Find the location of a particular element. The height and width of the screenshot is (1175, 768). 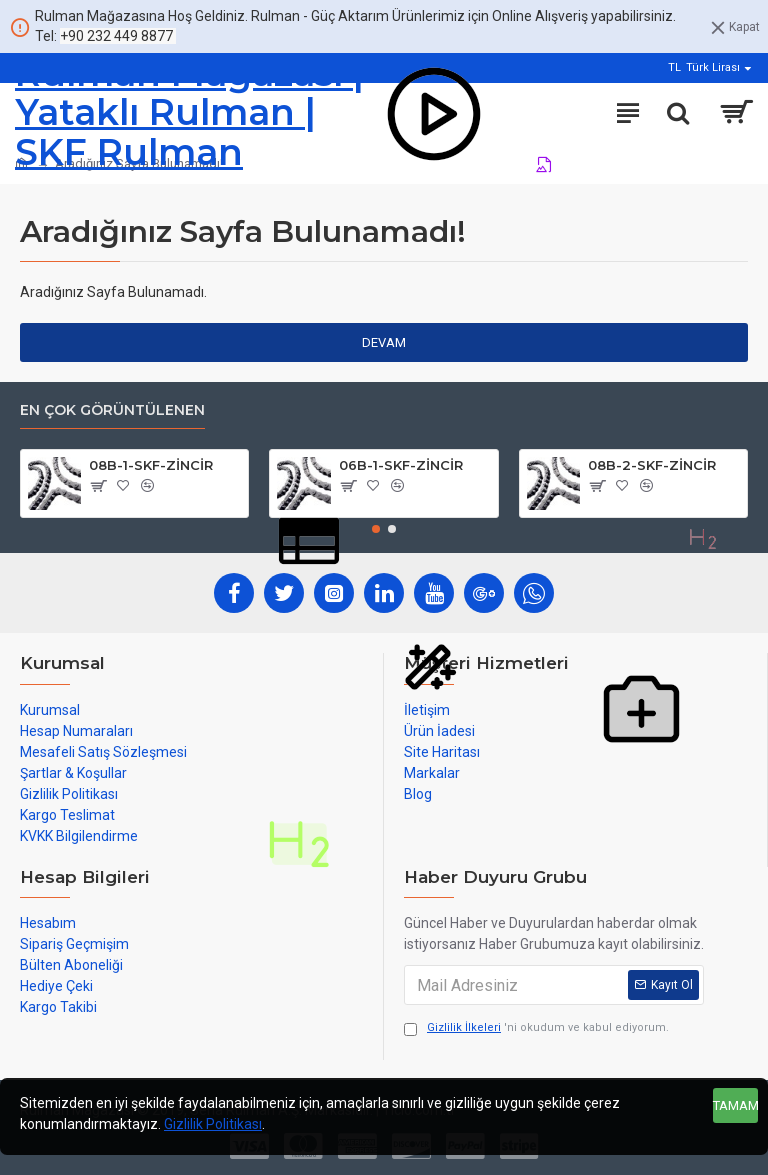

play media or video content is located at coordinates (434, 114).